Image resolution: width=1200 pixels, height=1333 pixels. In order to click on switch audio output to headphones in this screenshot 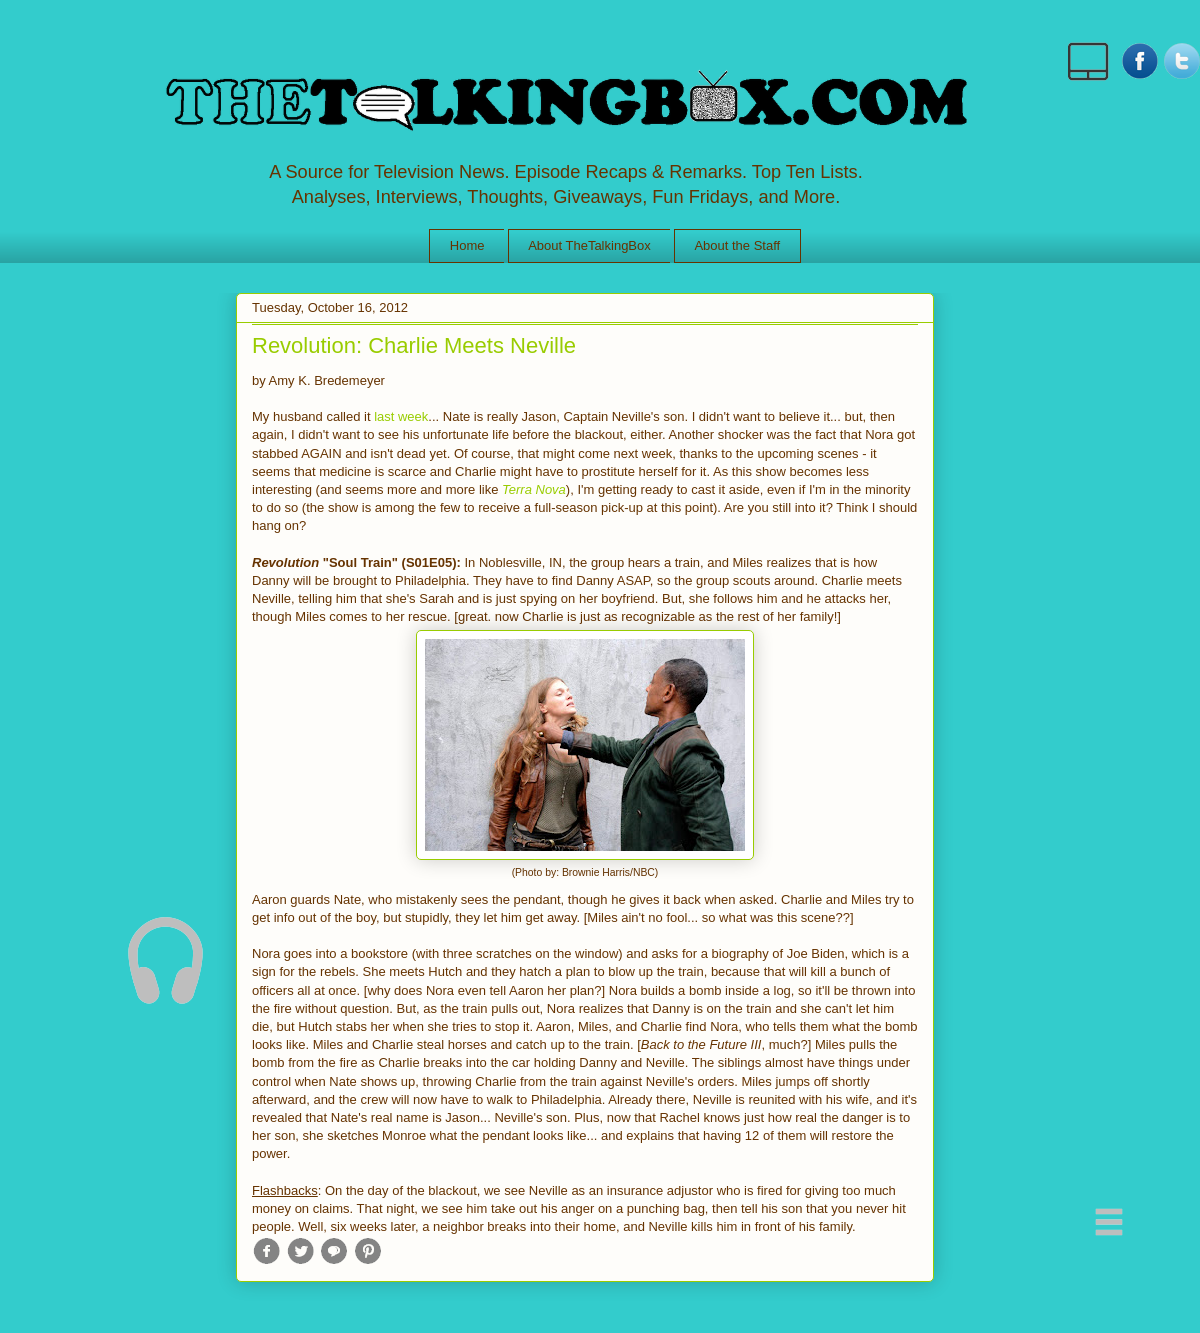, I will do `click(165, 960)`.